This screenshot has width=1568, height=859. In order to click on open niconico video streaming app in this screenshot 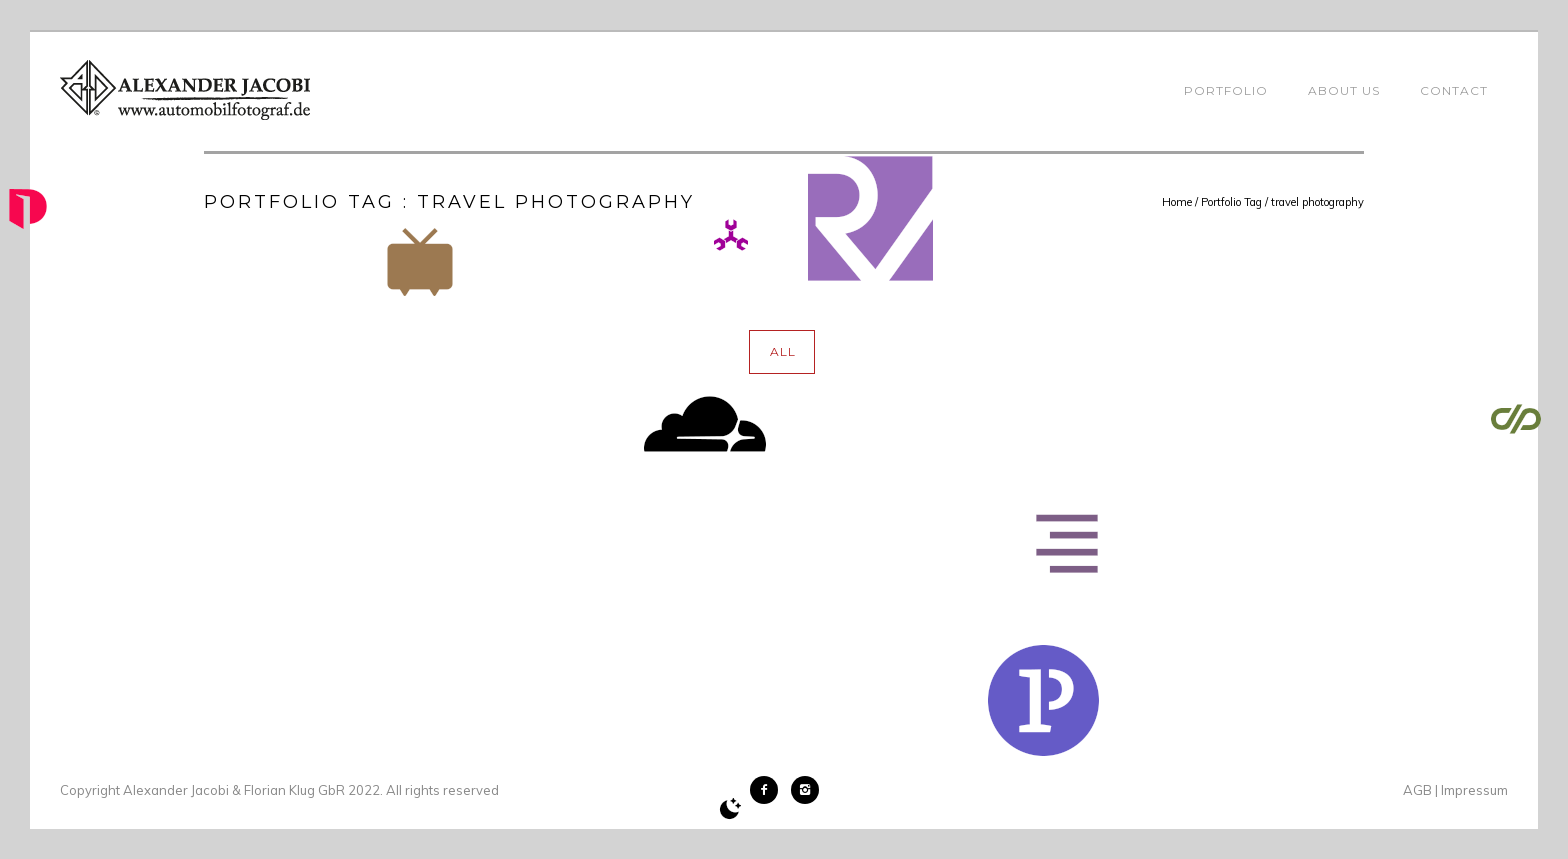, I will do `click(420, 262)`.